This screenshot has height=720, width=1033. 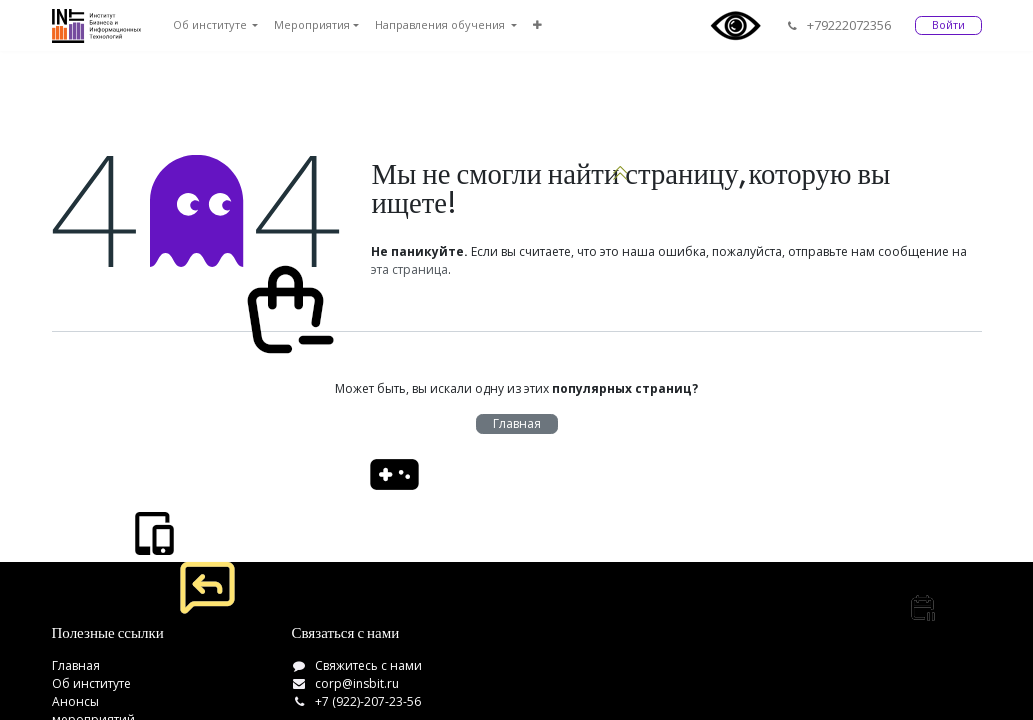 What do you see at coordinates (620, 173) in the screenshot?
I see `collapse code section above` at bounding box center [620, 173].